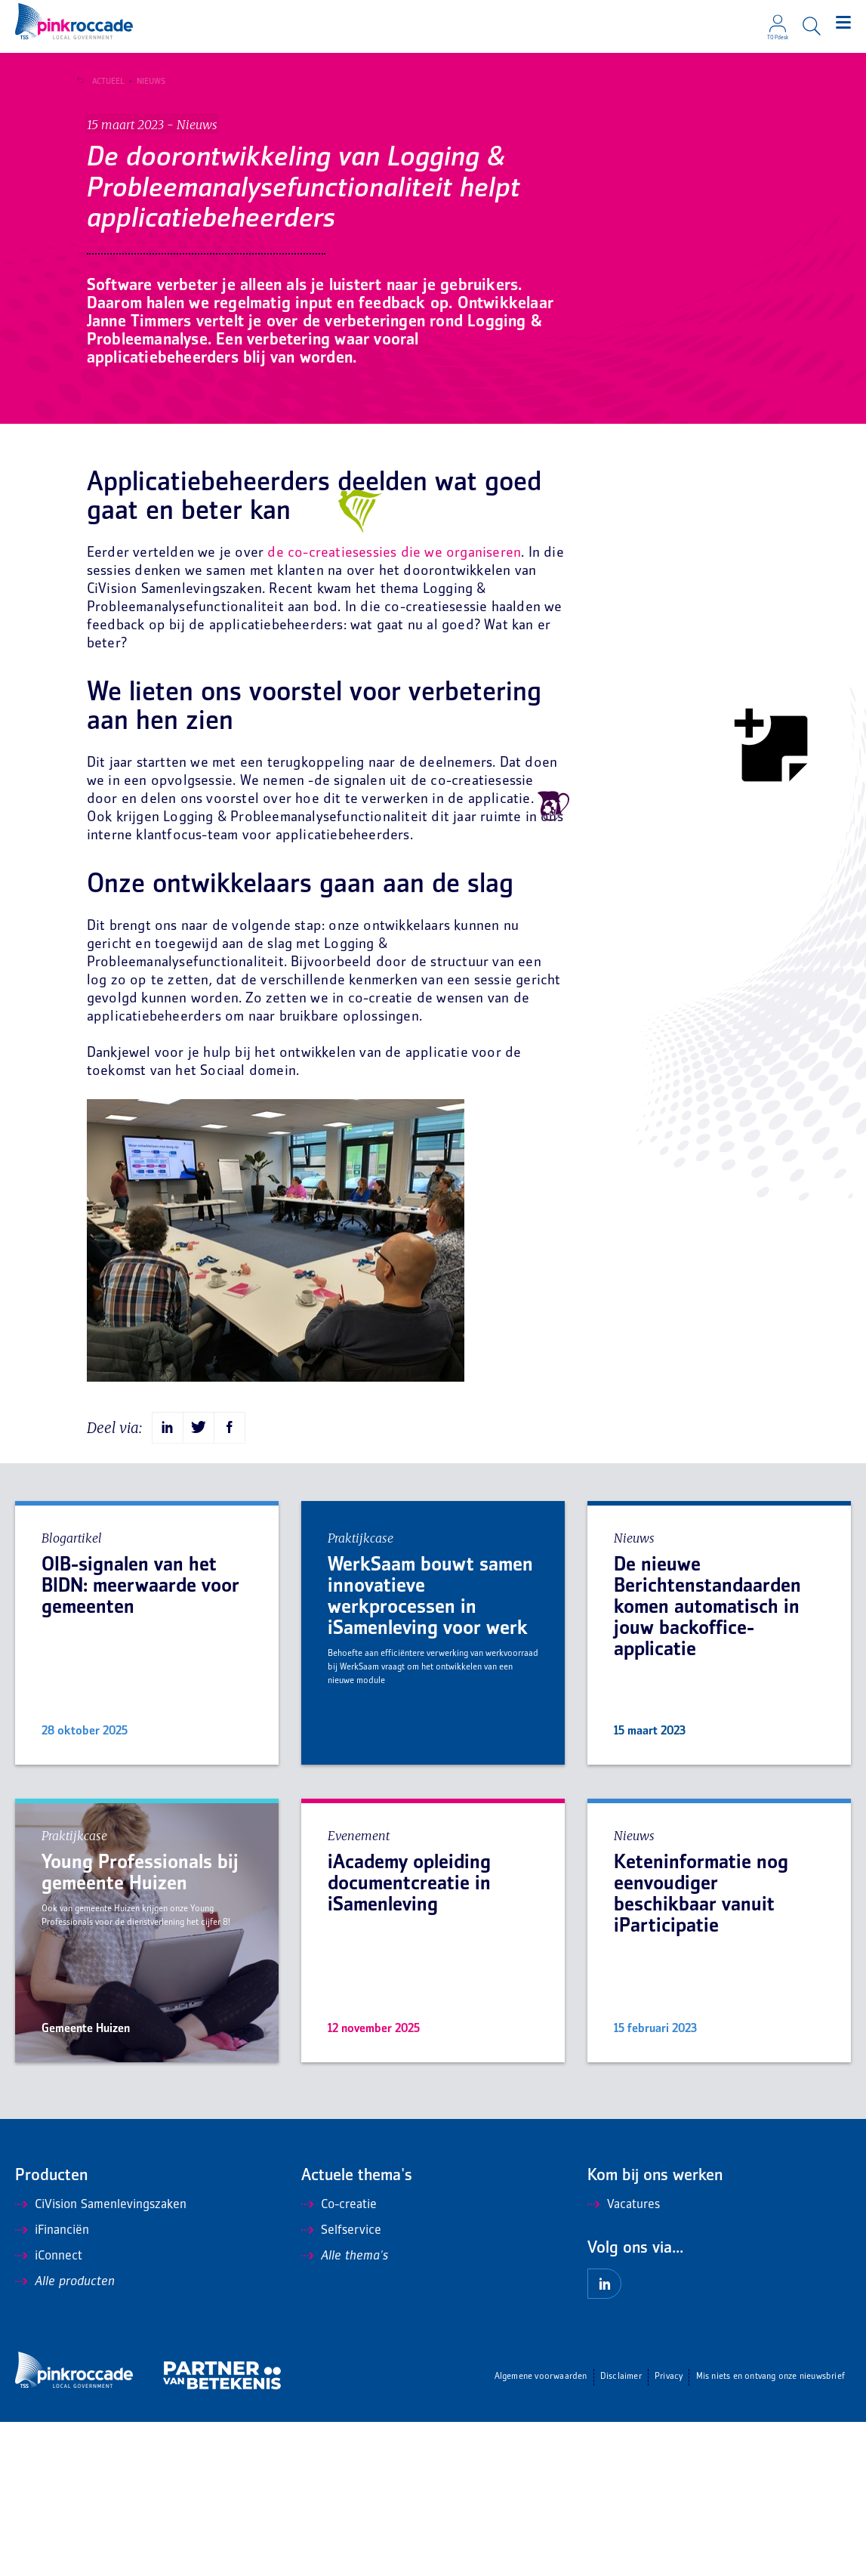 This screenshot has height=2576, width=866. What do you see at coordinates (775, 749) in the screenshot?
I see `create a new sticky note` at bounding box center [775, 749].